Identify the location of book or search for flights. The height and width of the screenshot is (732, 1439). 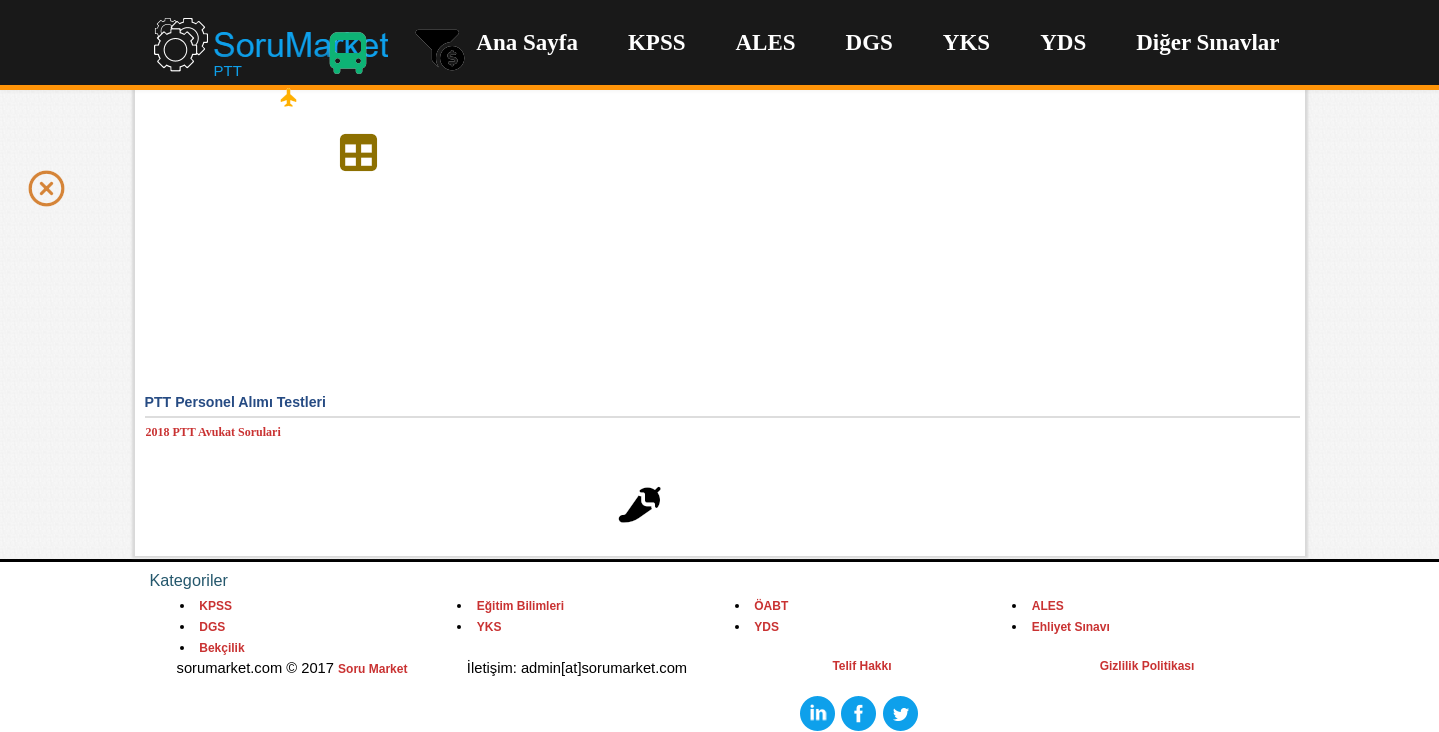
(288, 97).